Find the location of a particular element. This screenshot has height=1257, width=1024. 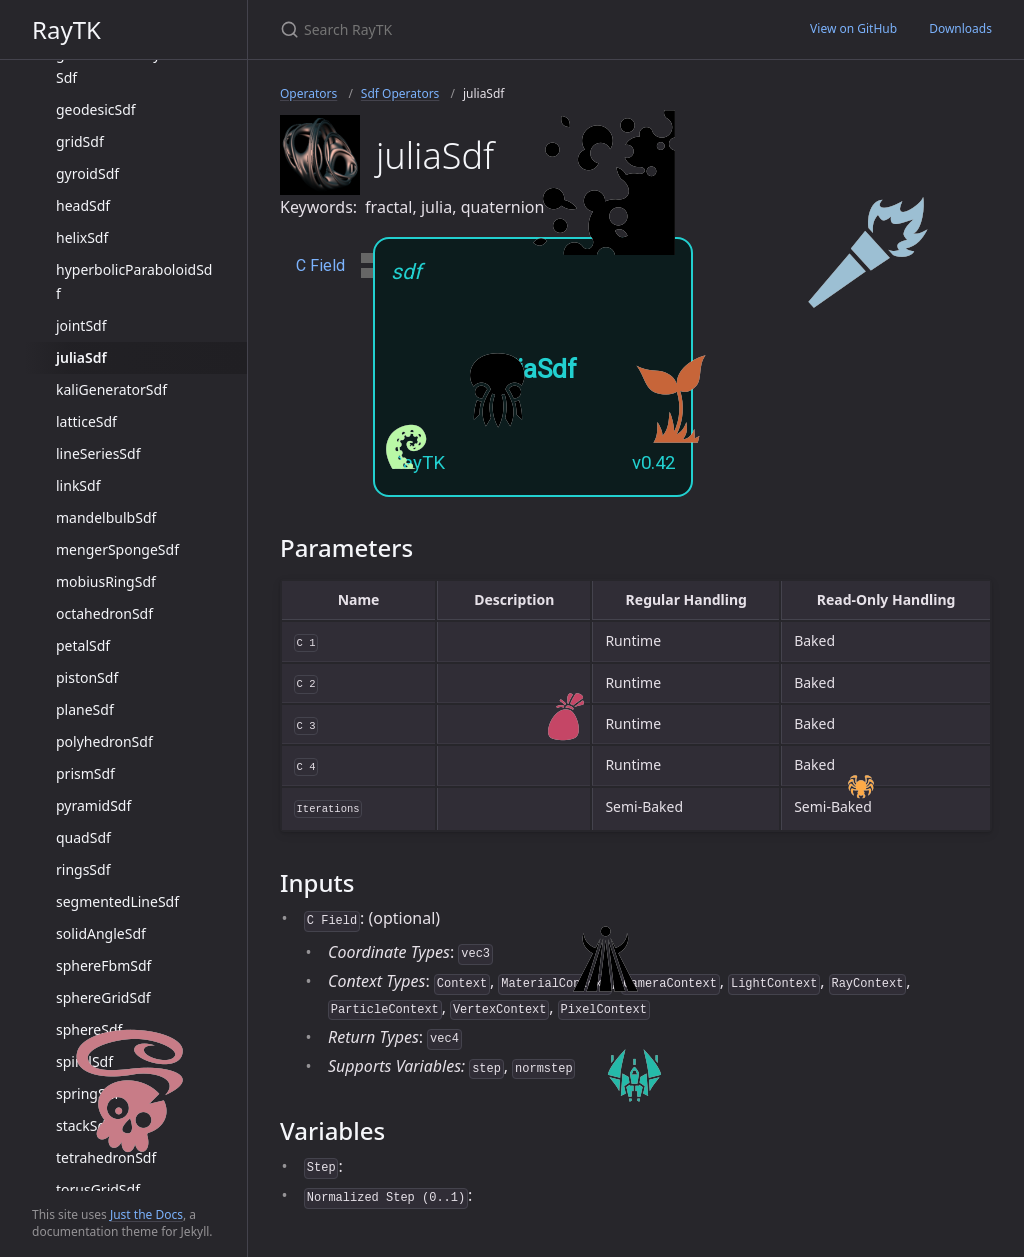

indicates a dazed or confused game state is located at coordinates (133, 1091).